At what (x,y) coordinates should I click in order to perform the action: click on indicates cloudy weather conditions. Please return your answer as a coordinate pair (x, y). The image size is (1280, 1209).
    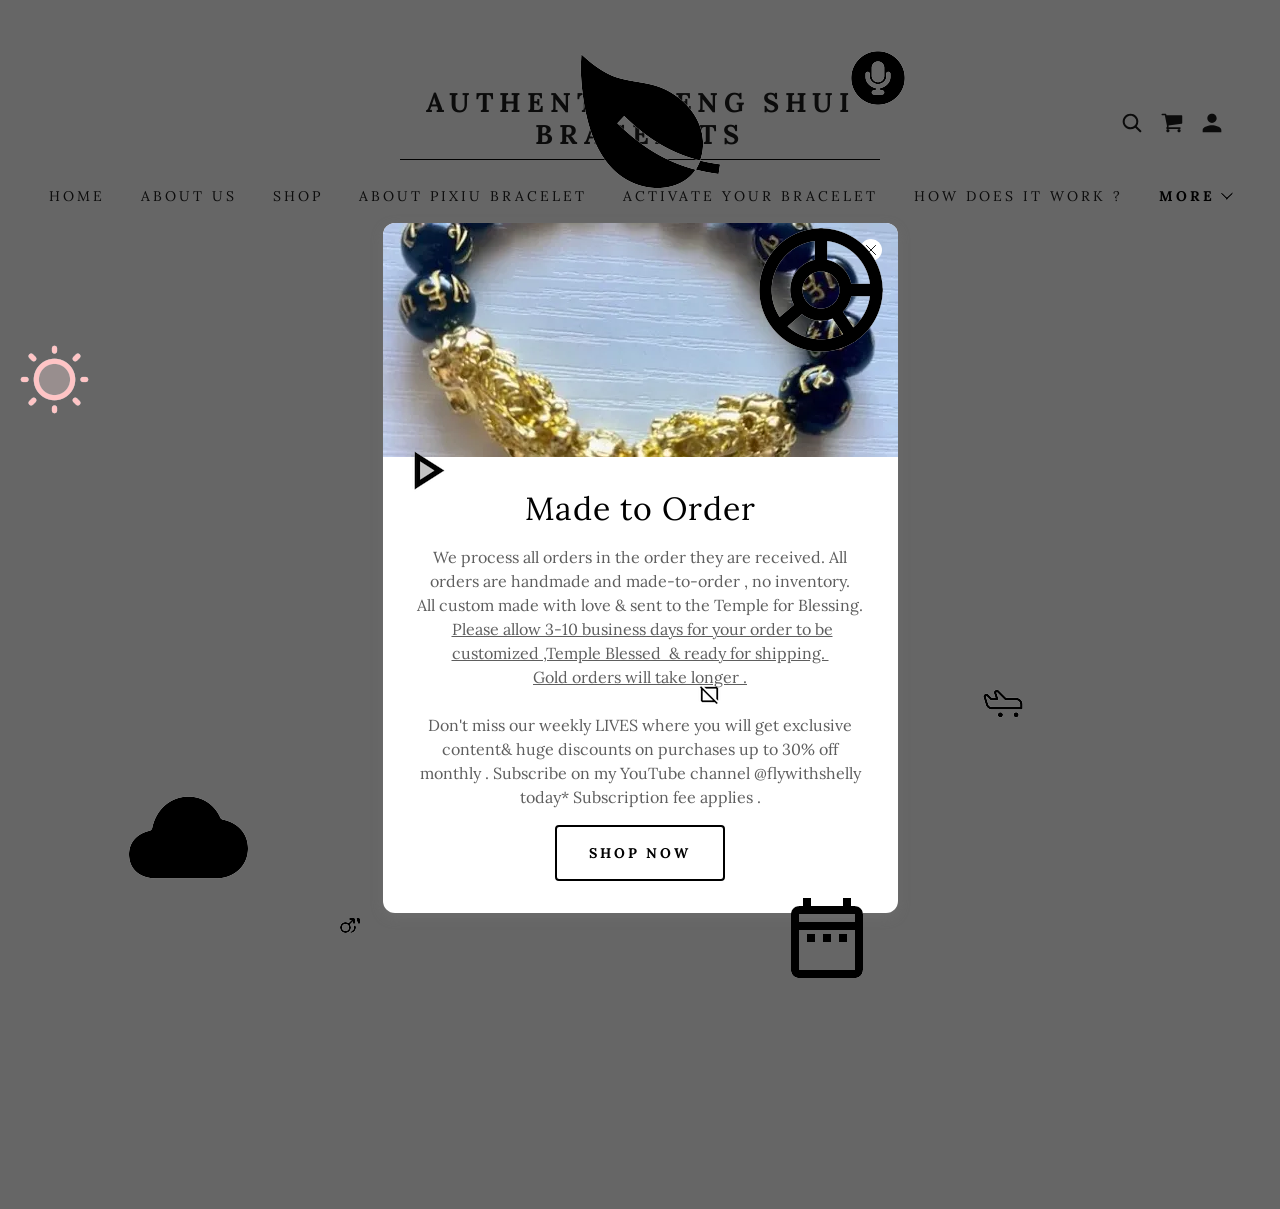
    Looking at the image, I should click on (188, 837).